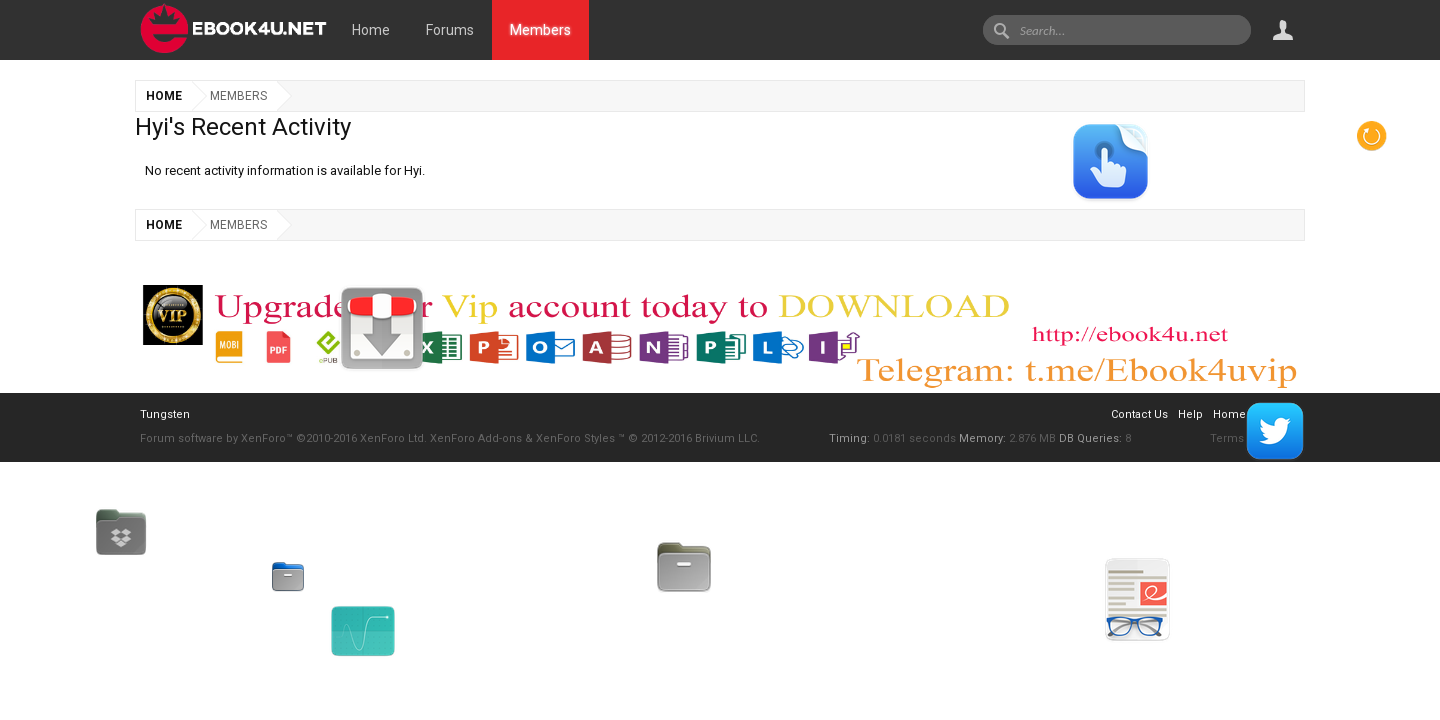  What do you see at coordinates (684, 567) in the screenshot?
I see `open the file manager application` at bounding box center [684, 567].